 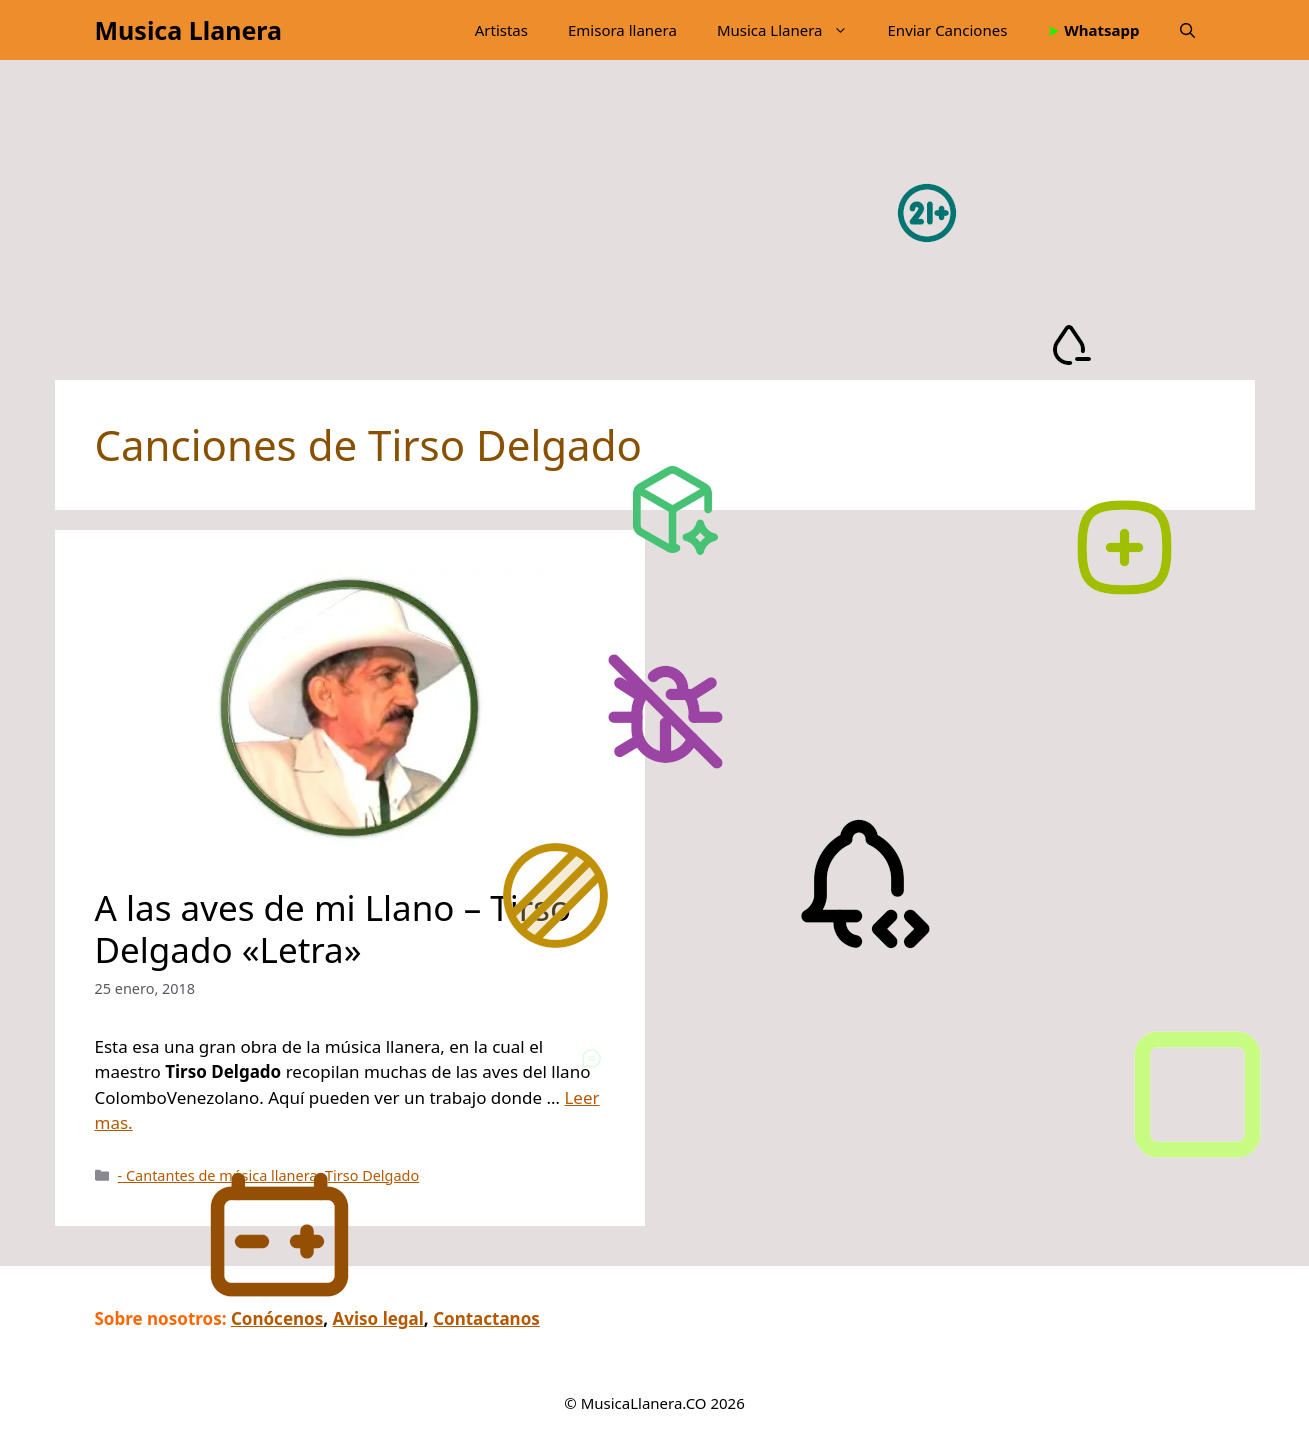 I want to click on stop media playback, so click(x=1197, y=1094).